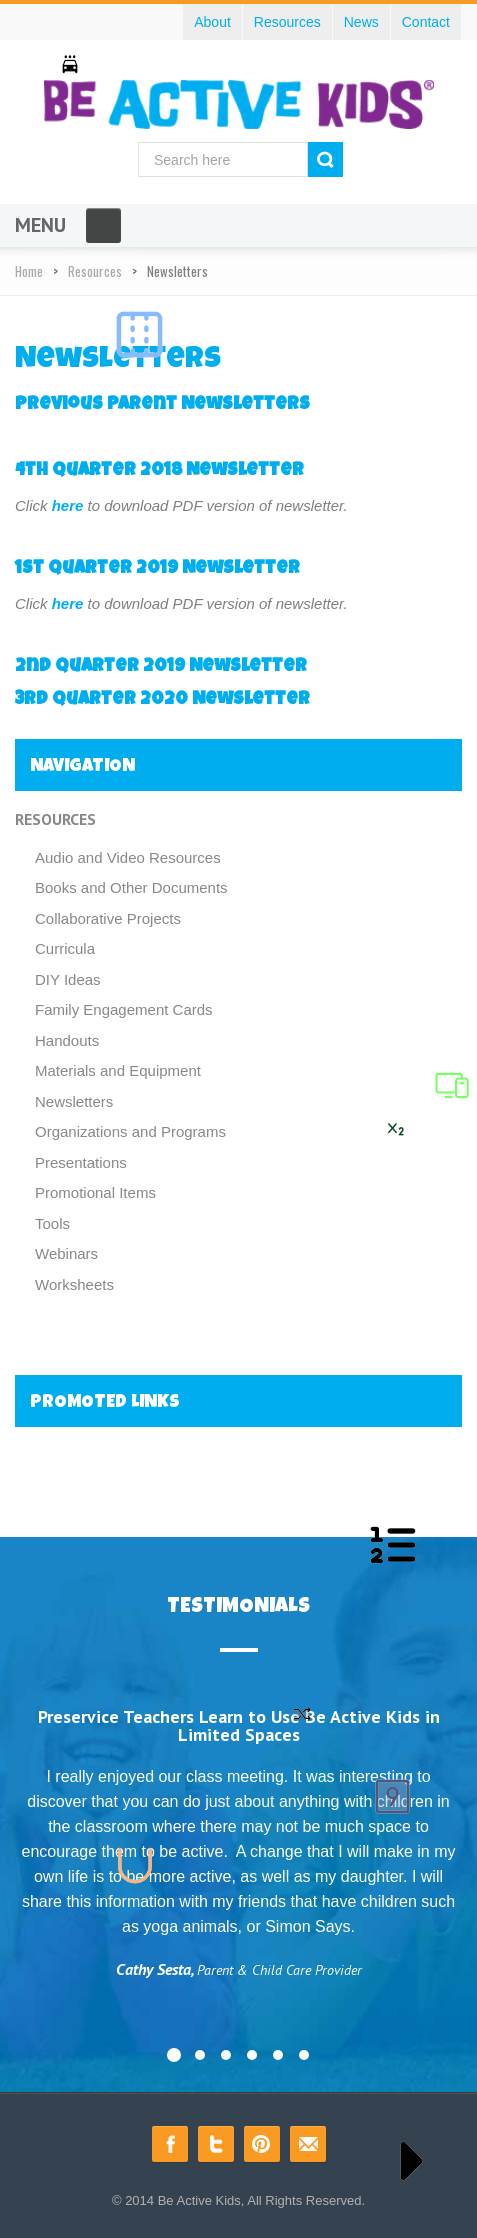 This screenshot has height=2238, width=477. Describe the element at coordinates (70, 64) in the screenshot. I see `find nearby car wash locations` at that location.